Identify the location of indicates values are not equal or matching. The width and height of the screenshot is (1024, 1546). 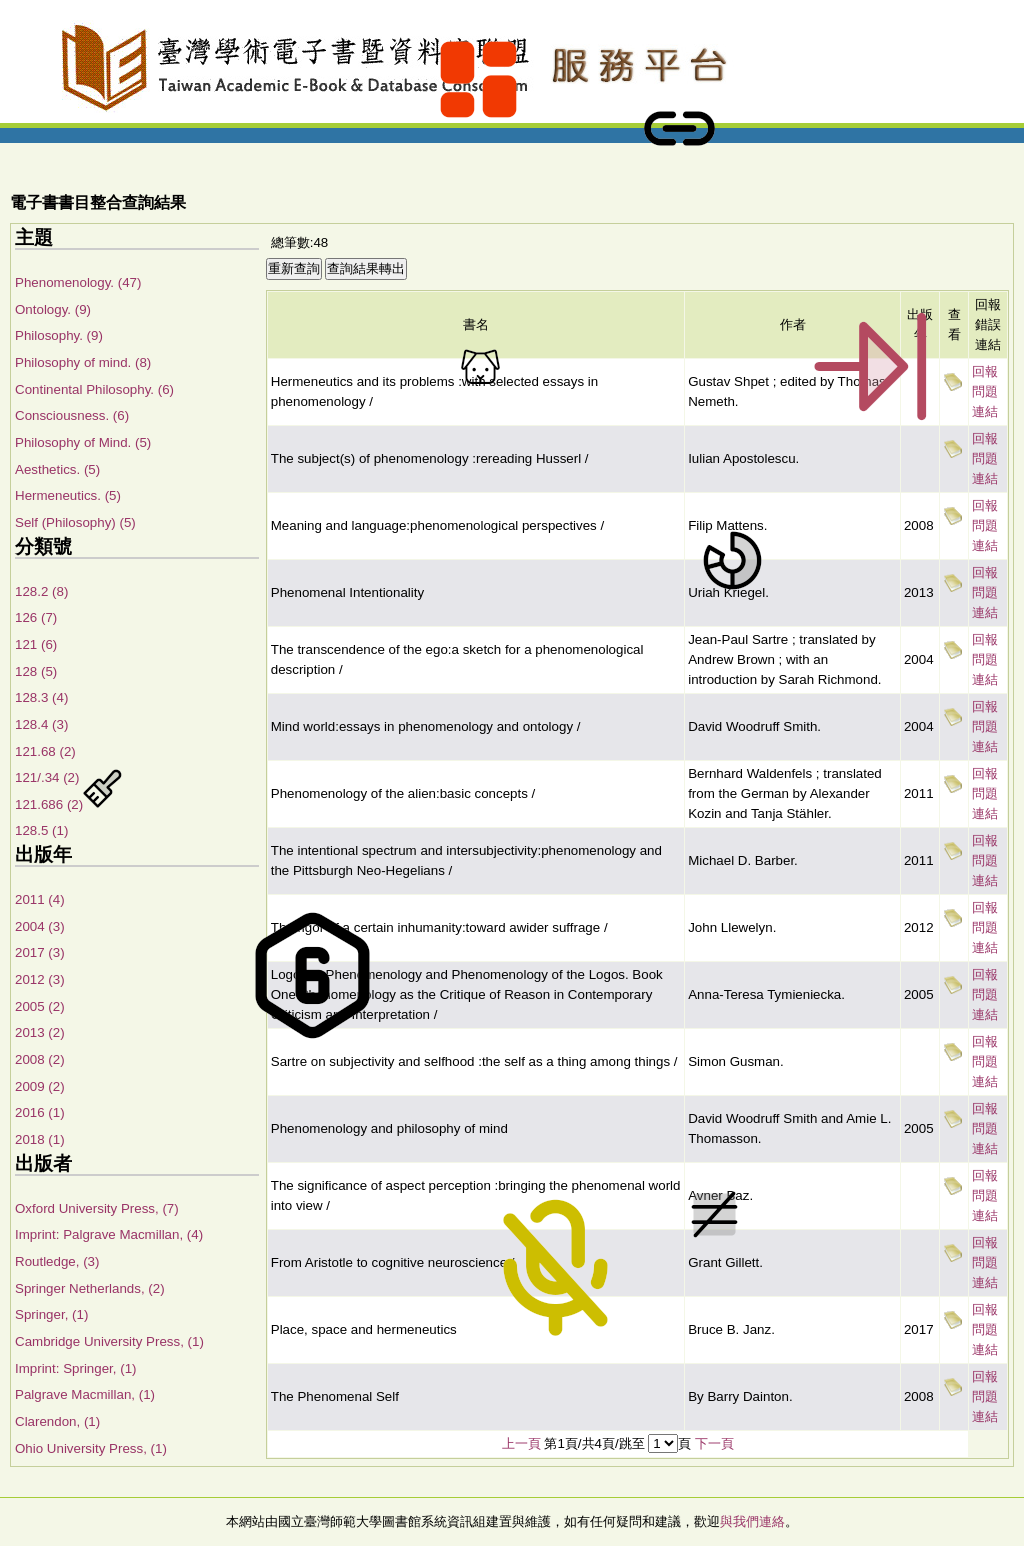
(714, 1214).